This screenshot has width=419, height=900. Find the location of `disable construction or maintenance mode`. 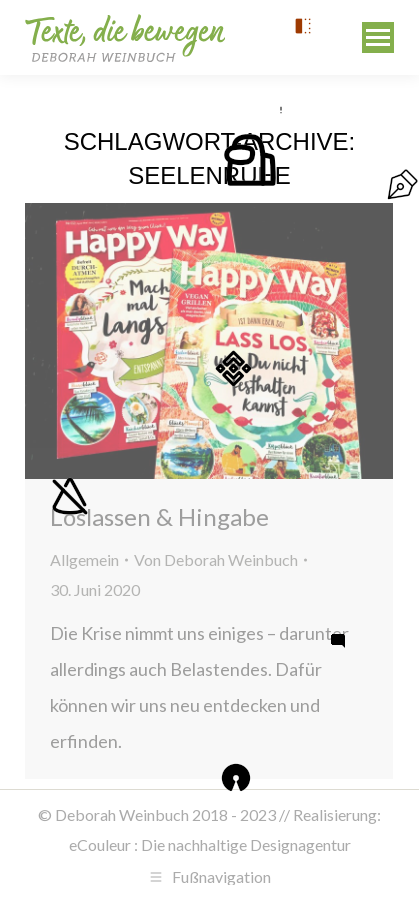

disable construction or maintenance mode is located at coordinates (70, 497).